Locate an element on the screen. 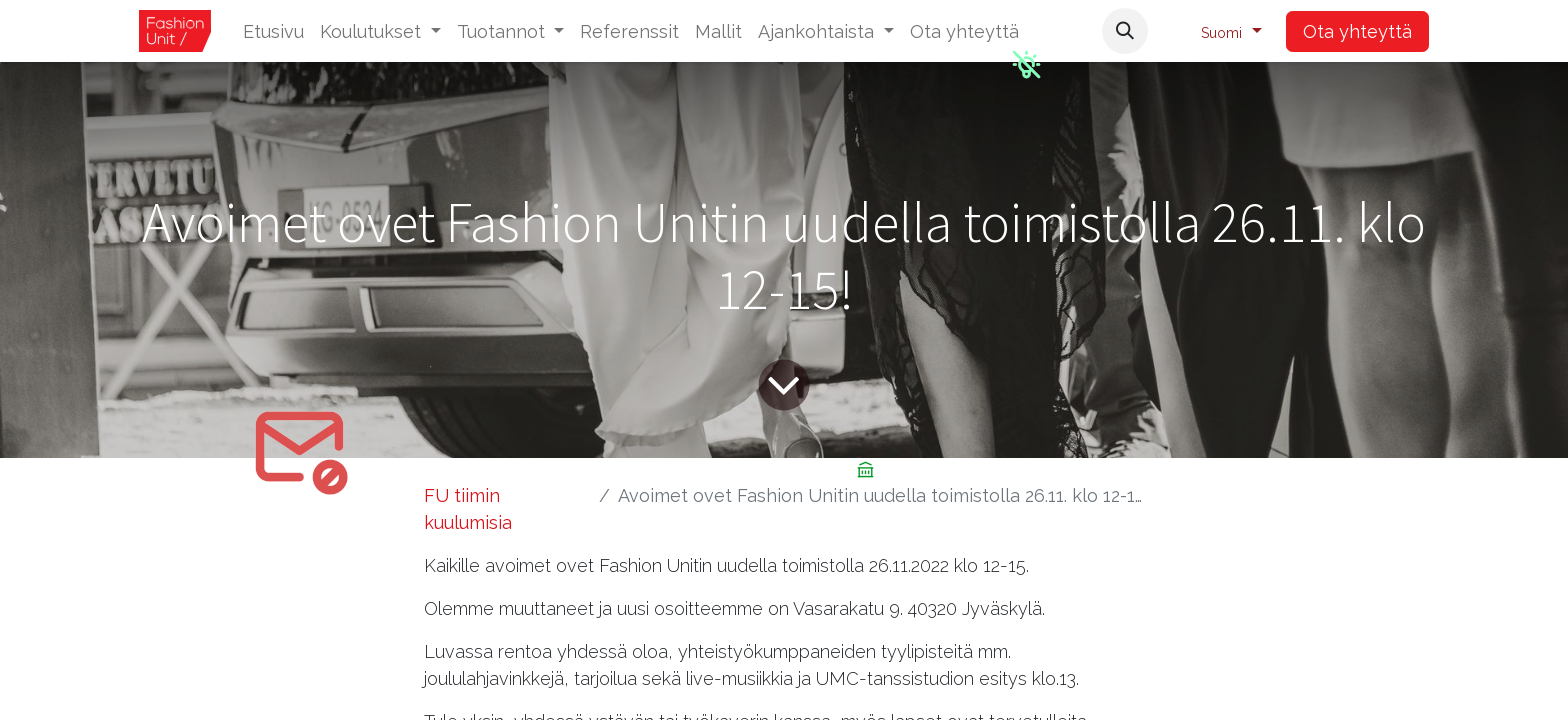  access banking or financial services is located at coordinates (865, 469).